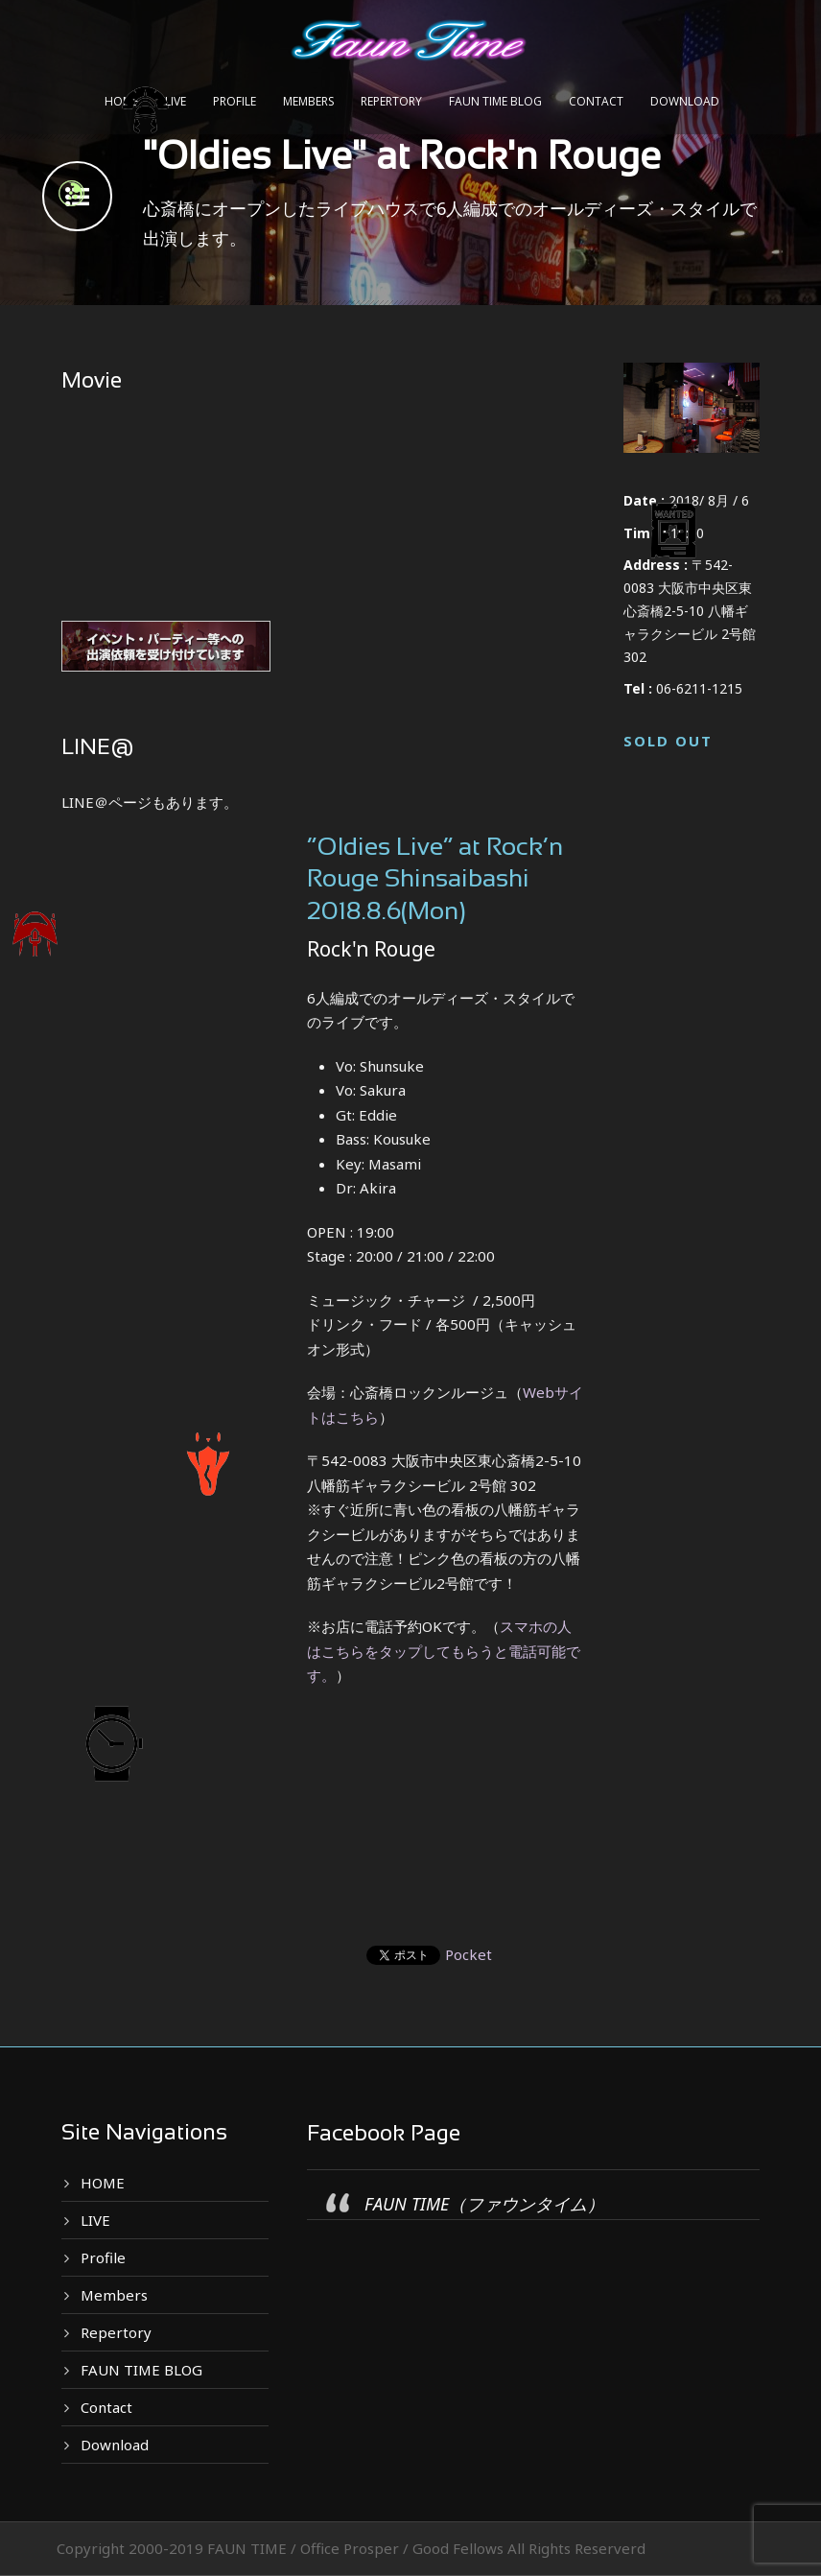 The height and width of the screenshot is (2576, 821). What do you see at coordinates (111, 1743) in the screenshot?
I see `view current time or clock settings` at bounding box center [111, 1743].